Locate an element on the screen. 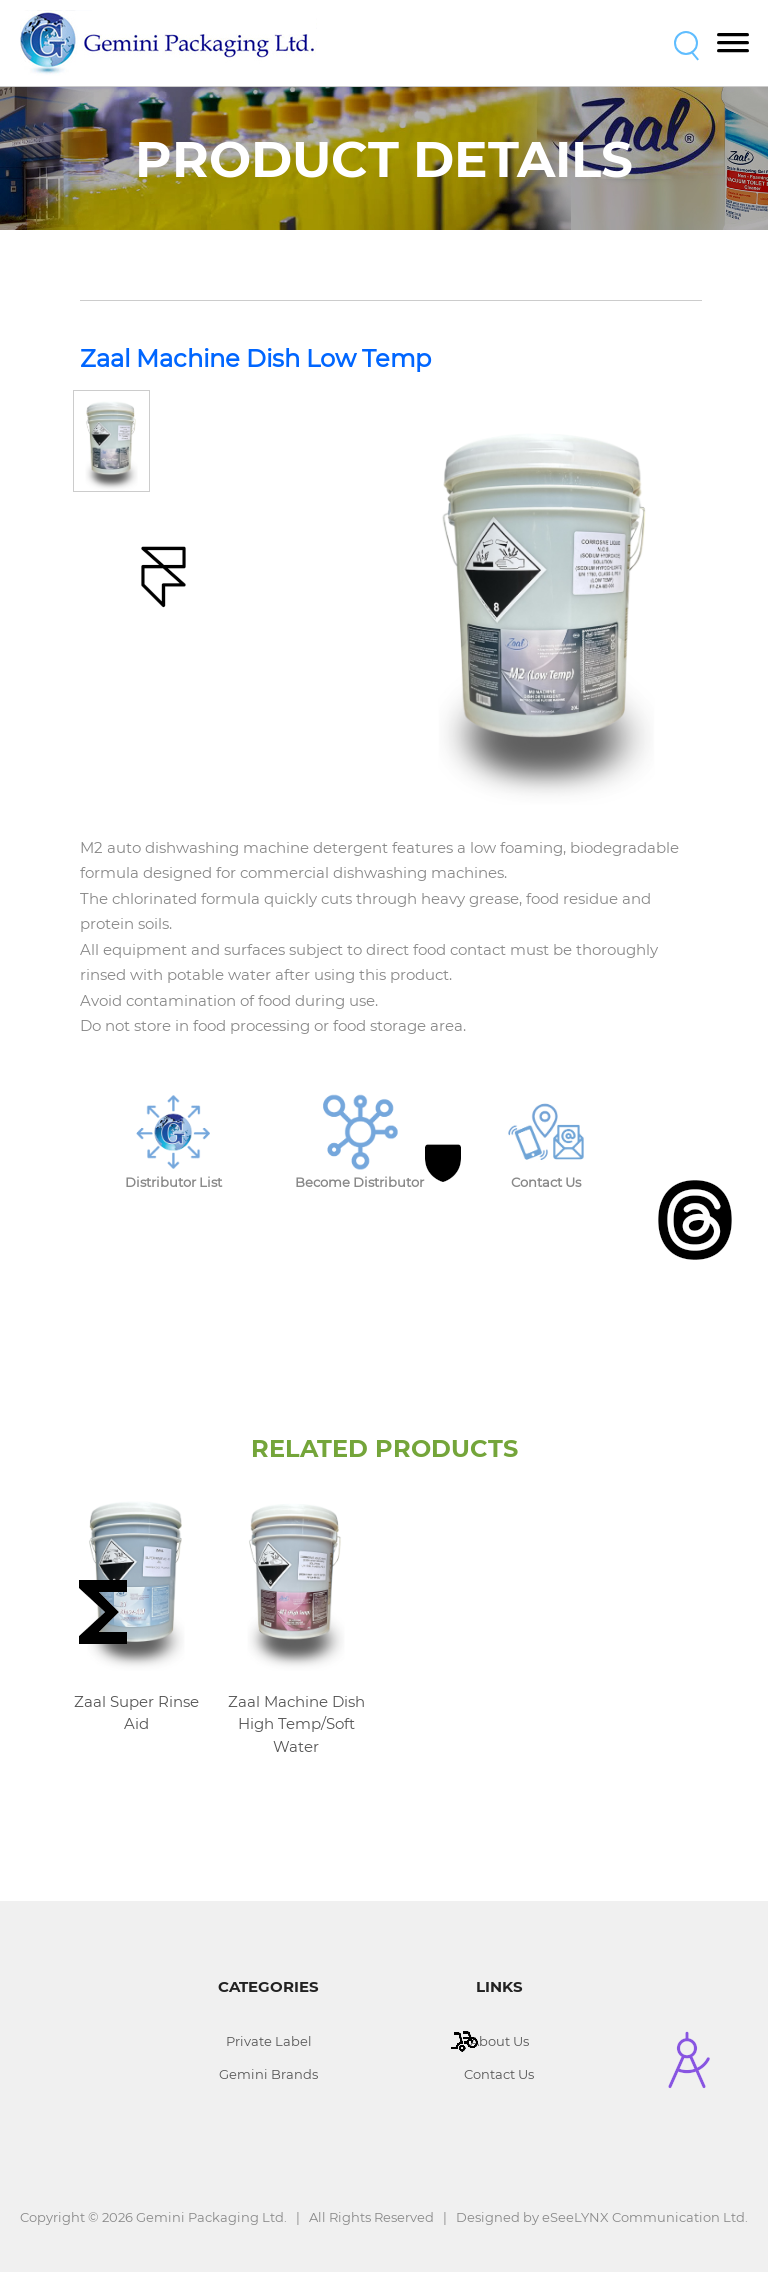 Image resolution: width=768 pixels, height=2272 pixels. insert a mathematical function or formula is located at coordinates (103, 1612).